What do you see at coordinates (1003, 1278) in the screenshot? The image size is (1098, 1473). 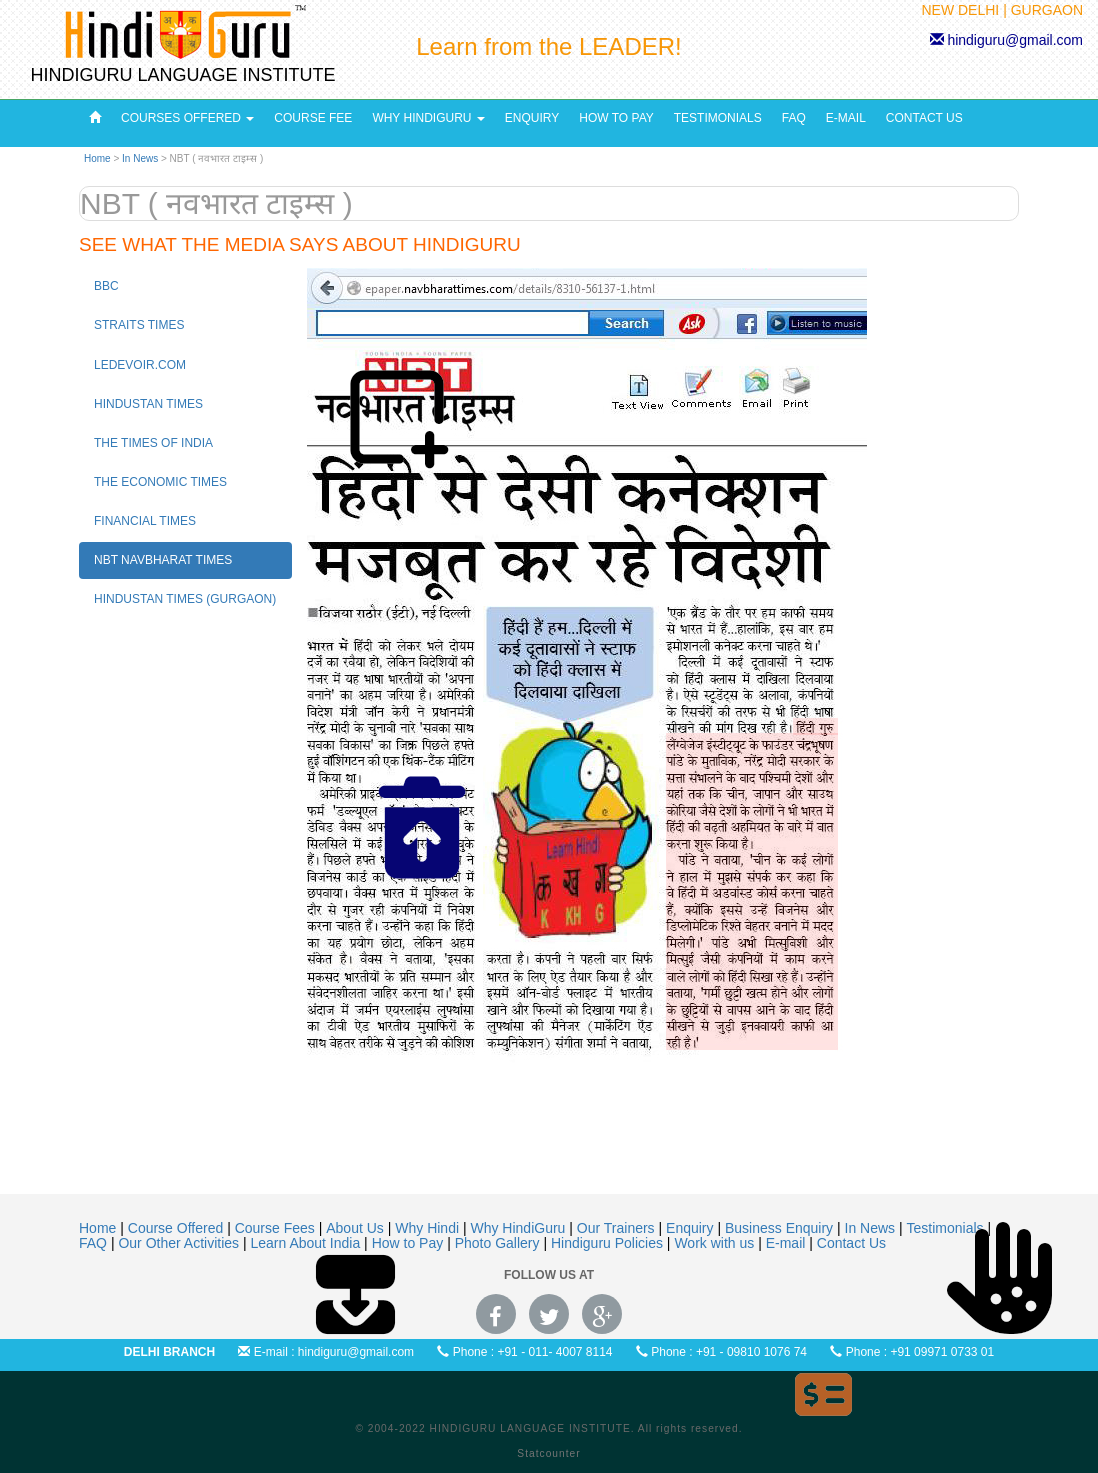 I see `indicates a skin condition or allergy warning` at bounding box center [1003, 1278].